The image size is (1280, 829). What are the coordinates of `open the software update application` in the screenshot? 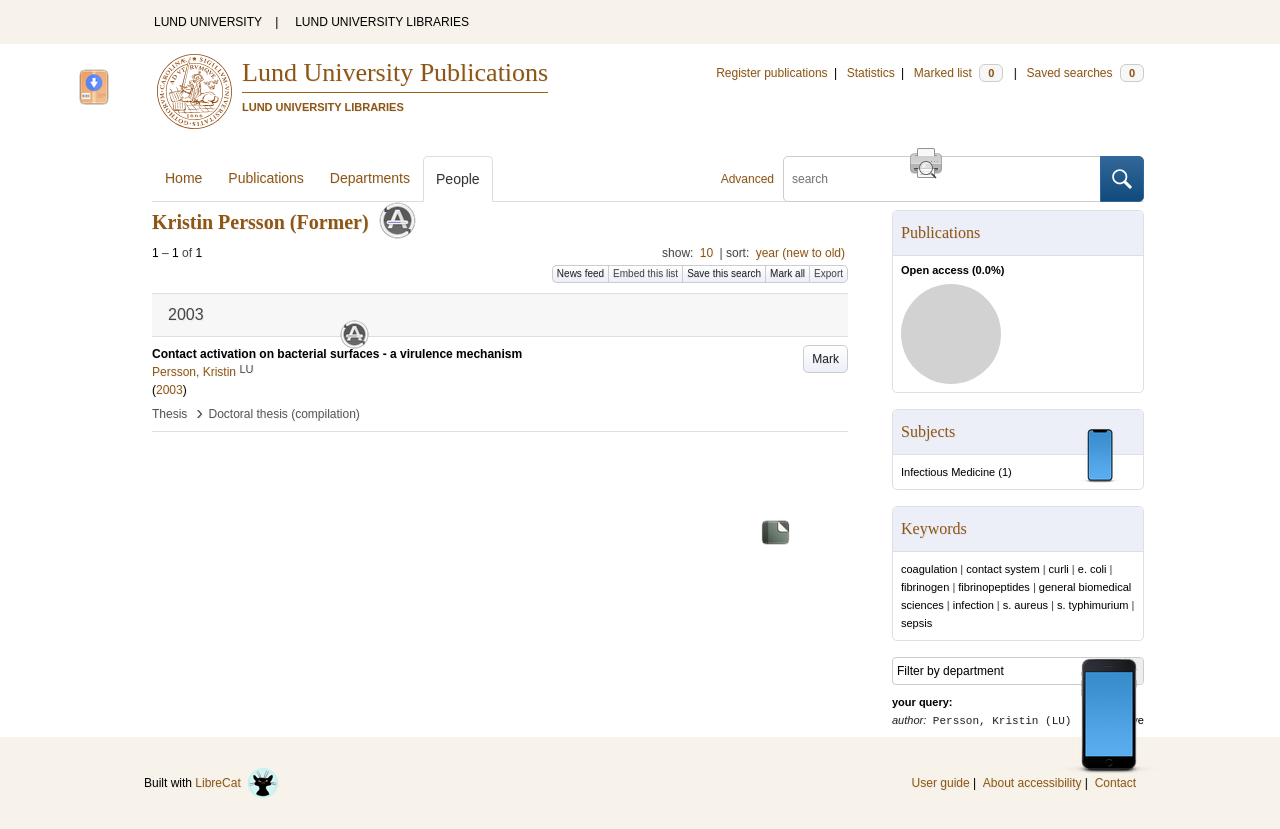 It's located at (354, 334).